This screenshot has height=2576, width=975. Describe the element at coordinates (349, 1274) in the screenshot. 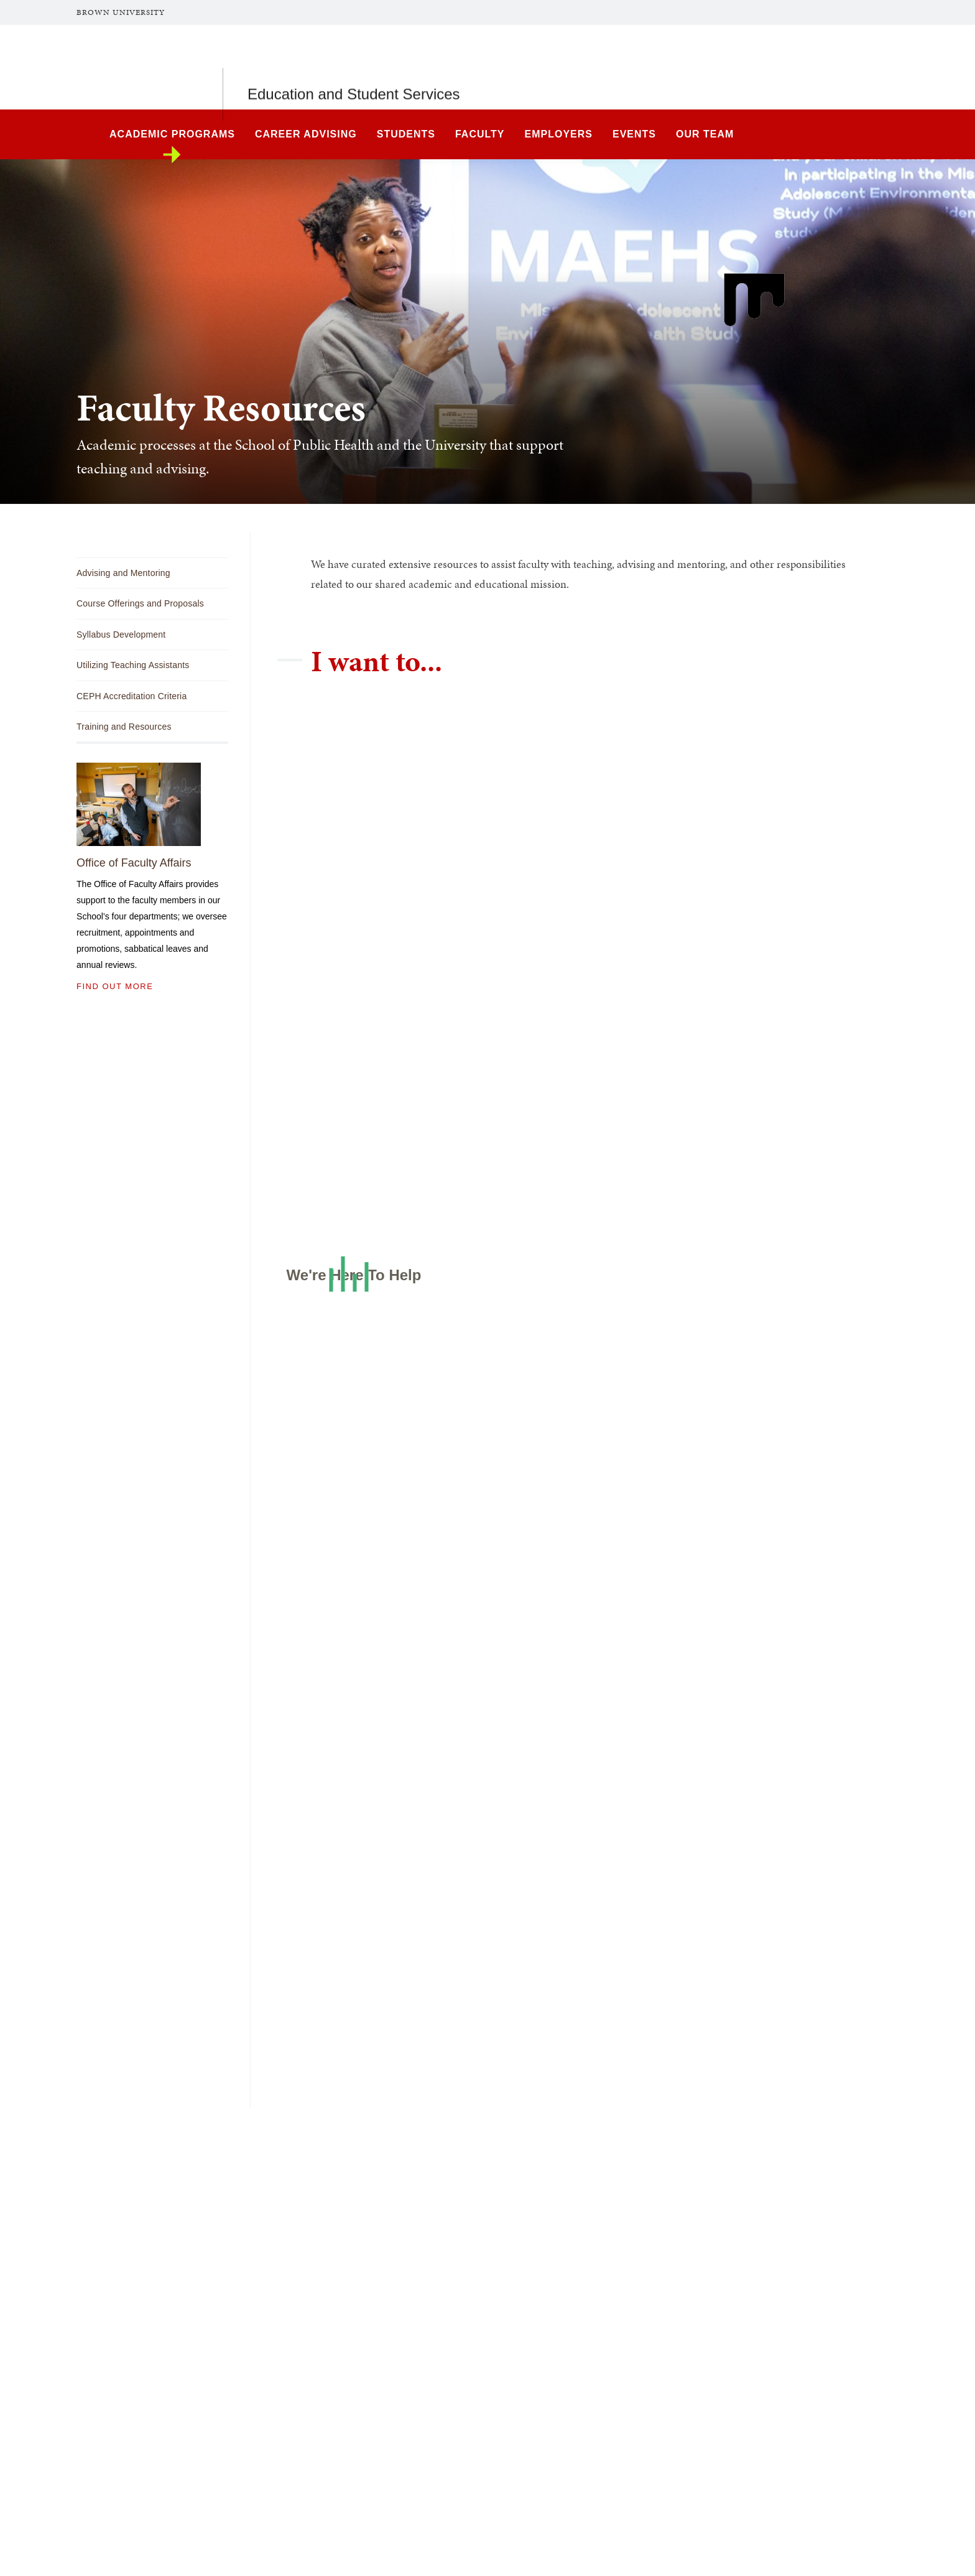

I see `open rhythm music streaming app` at that location.